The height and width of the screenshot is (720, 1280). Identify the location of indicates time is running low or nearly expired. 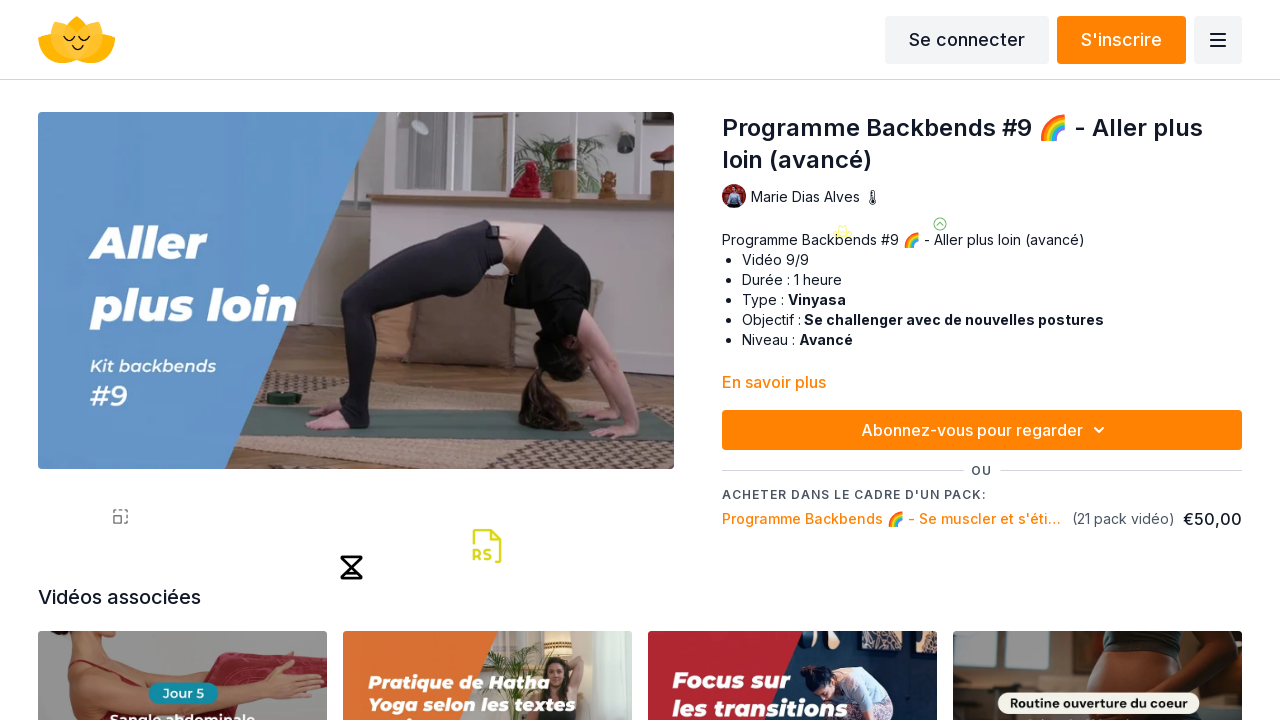
(351, 567).